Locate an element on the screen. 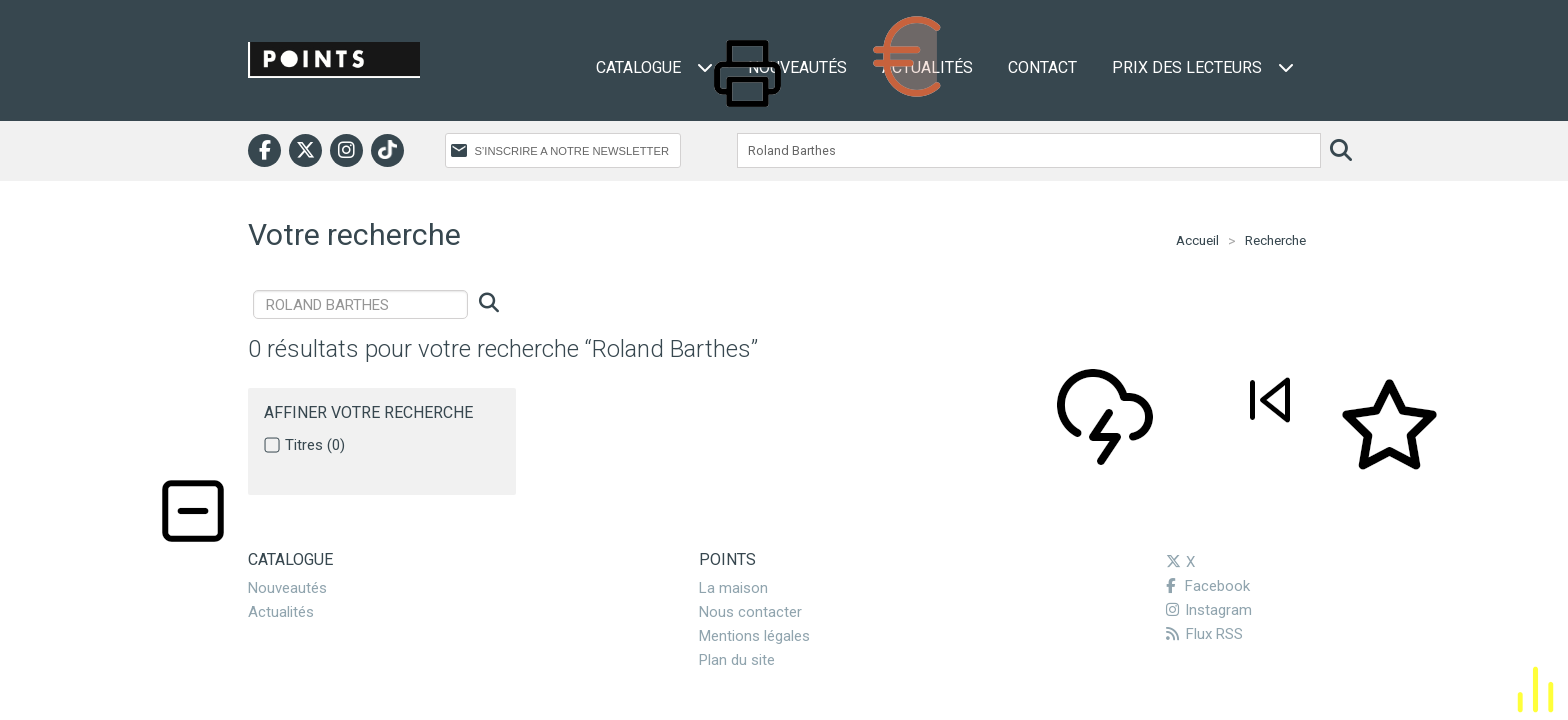 The height and width of the screenshot is (720, 1568). add item to favorites is located at coordinates (1389, 426).